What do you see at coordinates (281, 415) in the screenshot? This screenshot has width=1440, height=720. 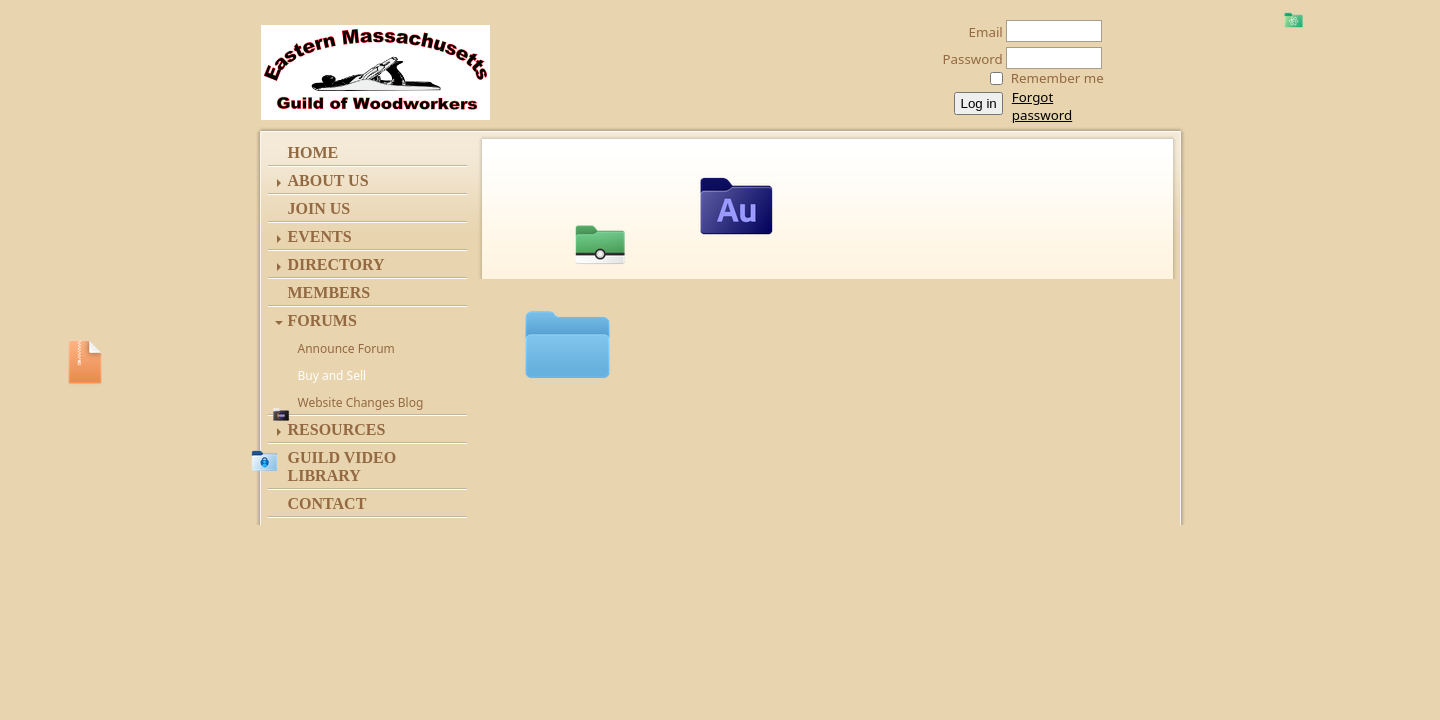 I see `open eclipse IDE project folder` at bounding box center [281, 415].